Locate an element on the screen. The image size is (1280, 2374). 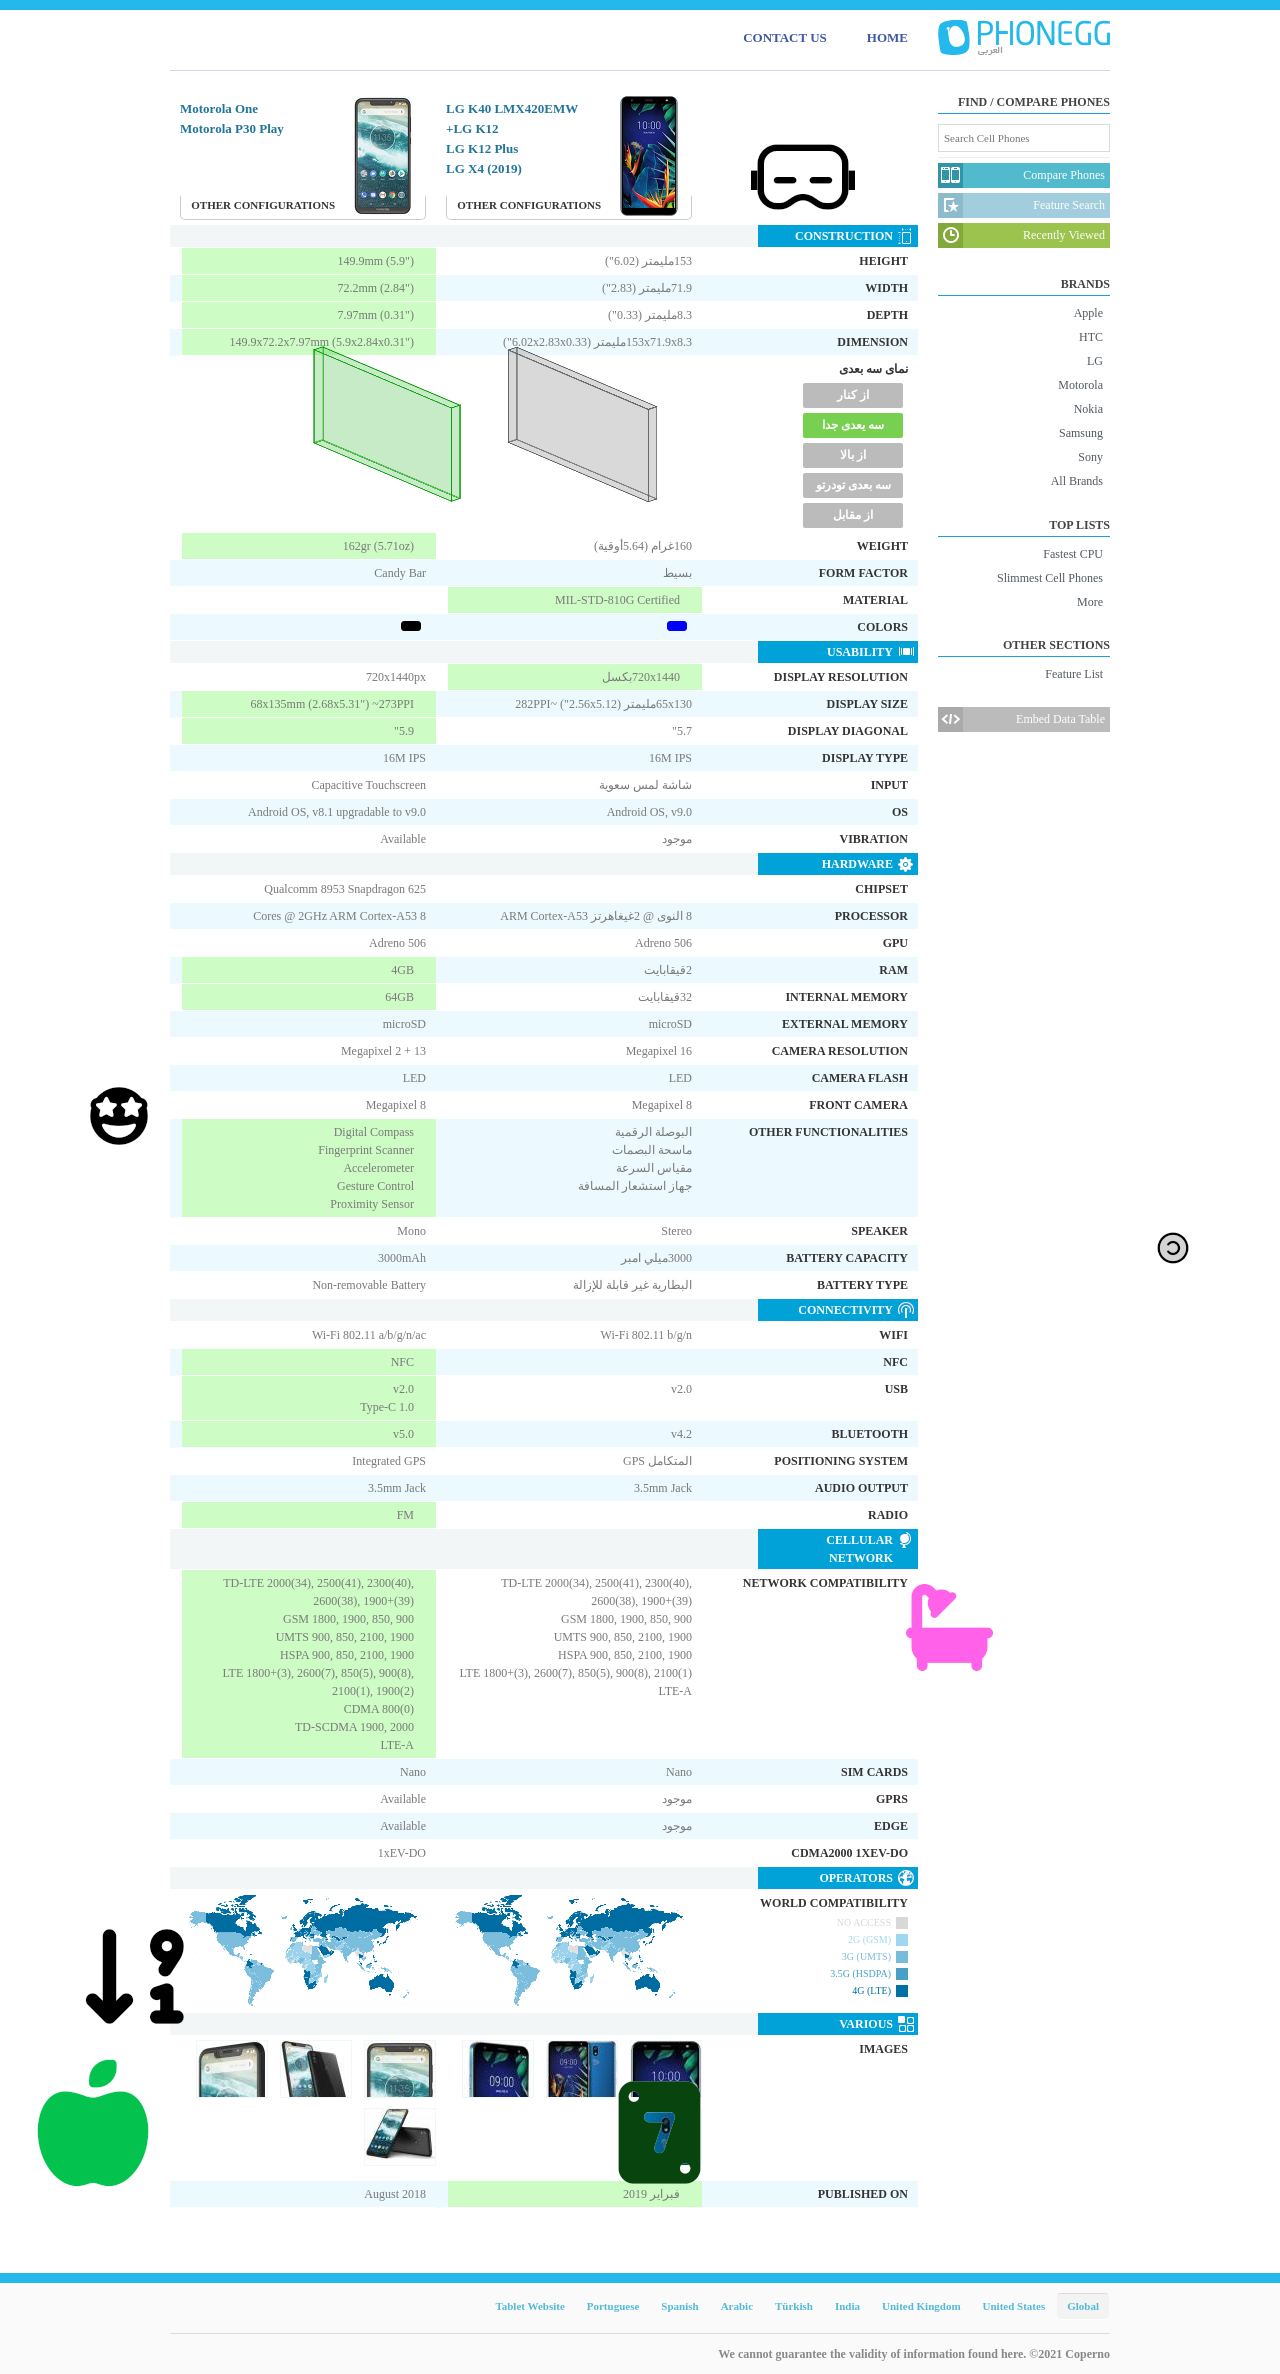
view bathroom amenities is located at coordinates (949, 1627).